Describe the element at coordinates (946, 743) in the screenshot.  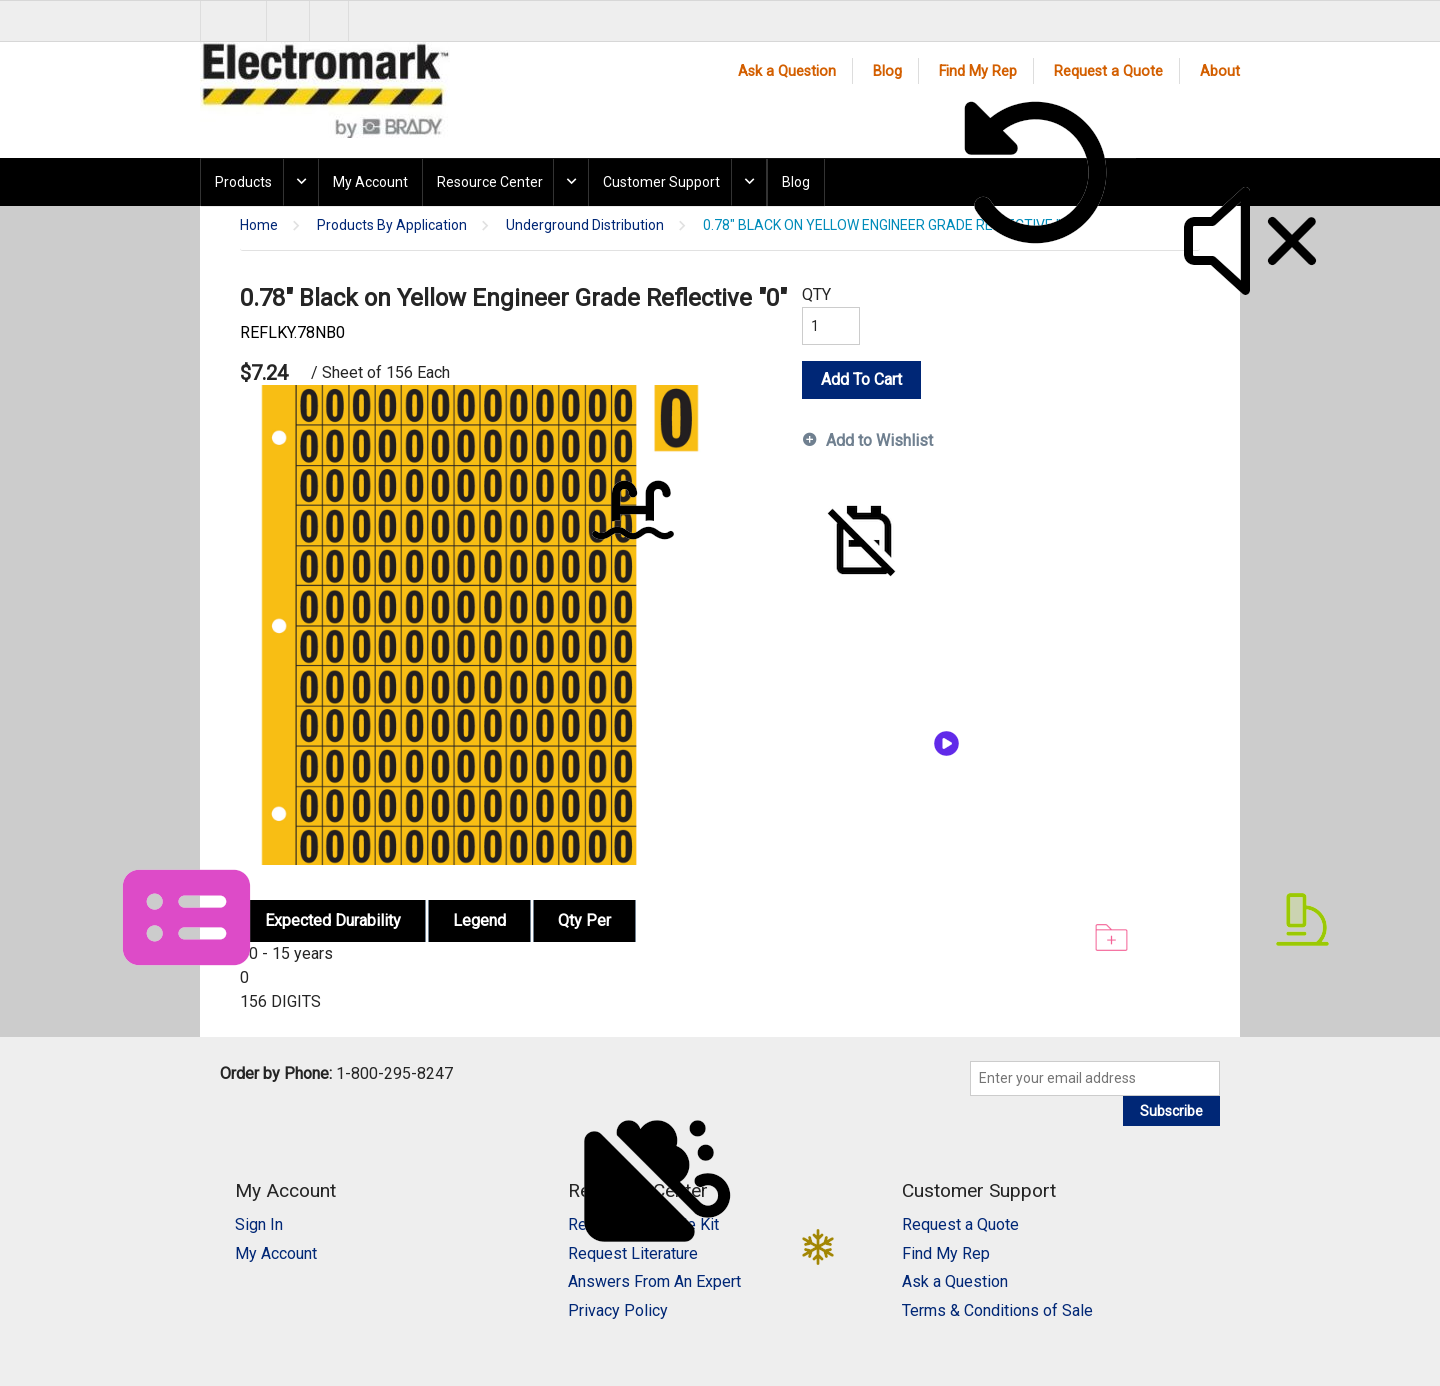
I see `play media or video content` at that location.